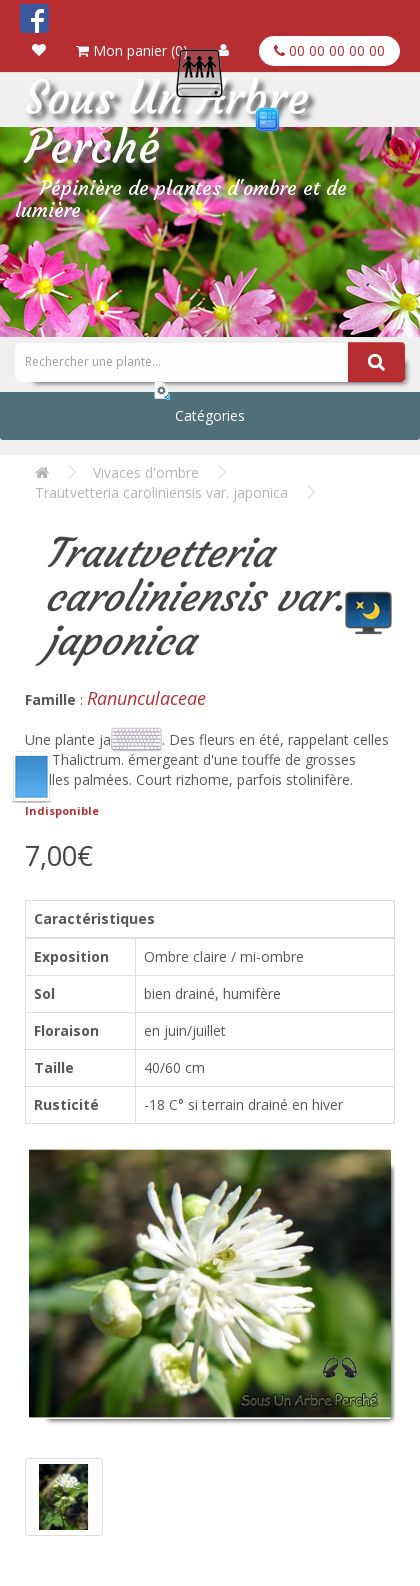 Image resolution: width=420 pixels, height=1586 pixels. Describe the element at coordinates (199, 73) in the screenshot. I see `access a shared network drive` at that location.